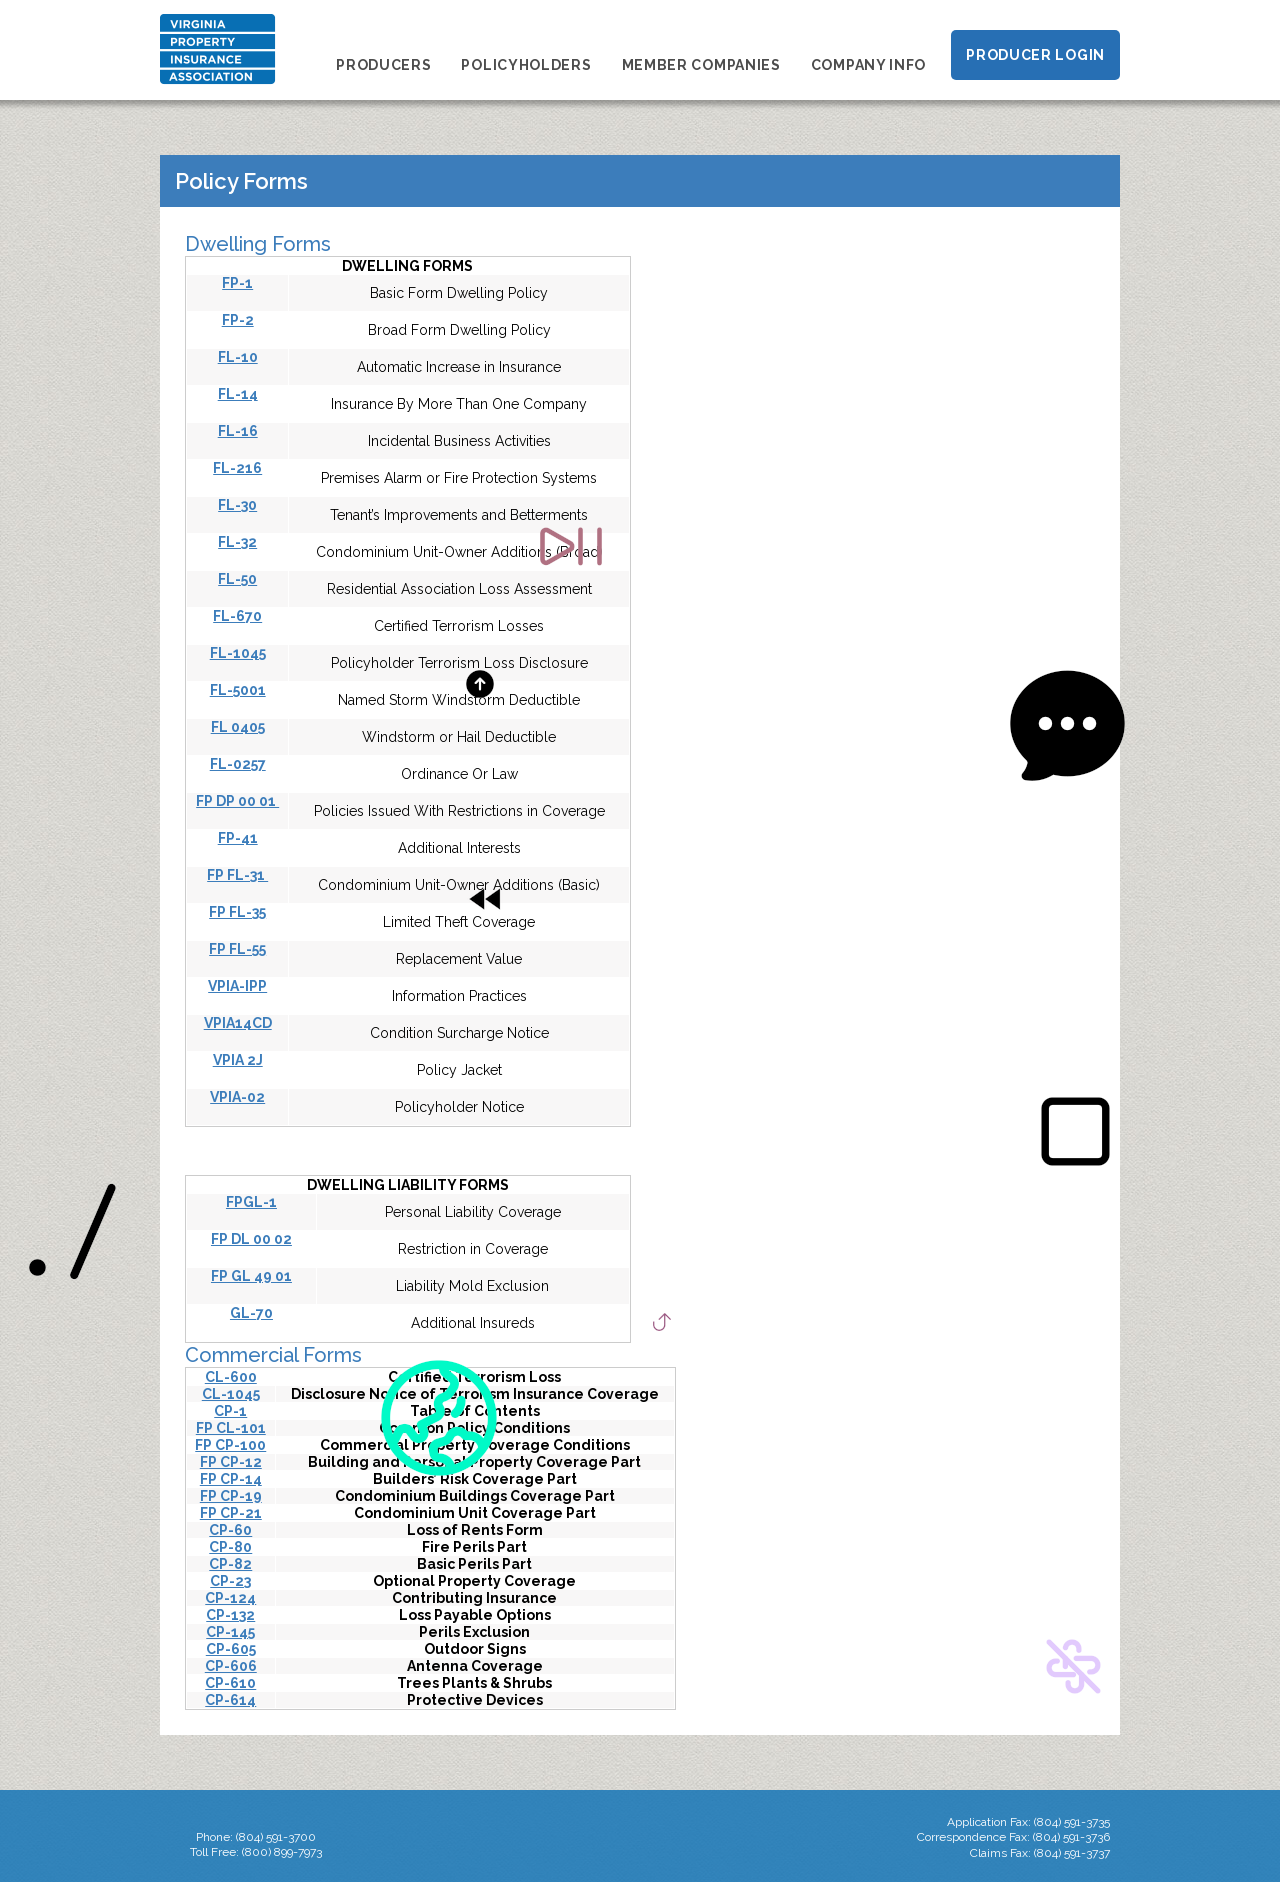 The width and height of the screenshot is (1280, 1882). Describe the element at coordinates (1075, 1131) in the screenshot. I see `crop image to 1:1 square ratio` at that location.